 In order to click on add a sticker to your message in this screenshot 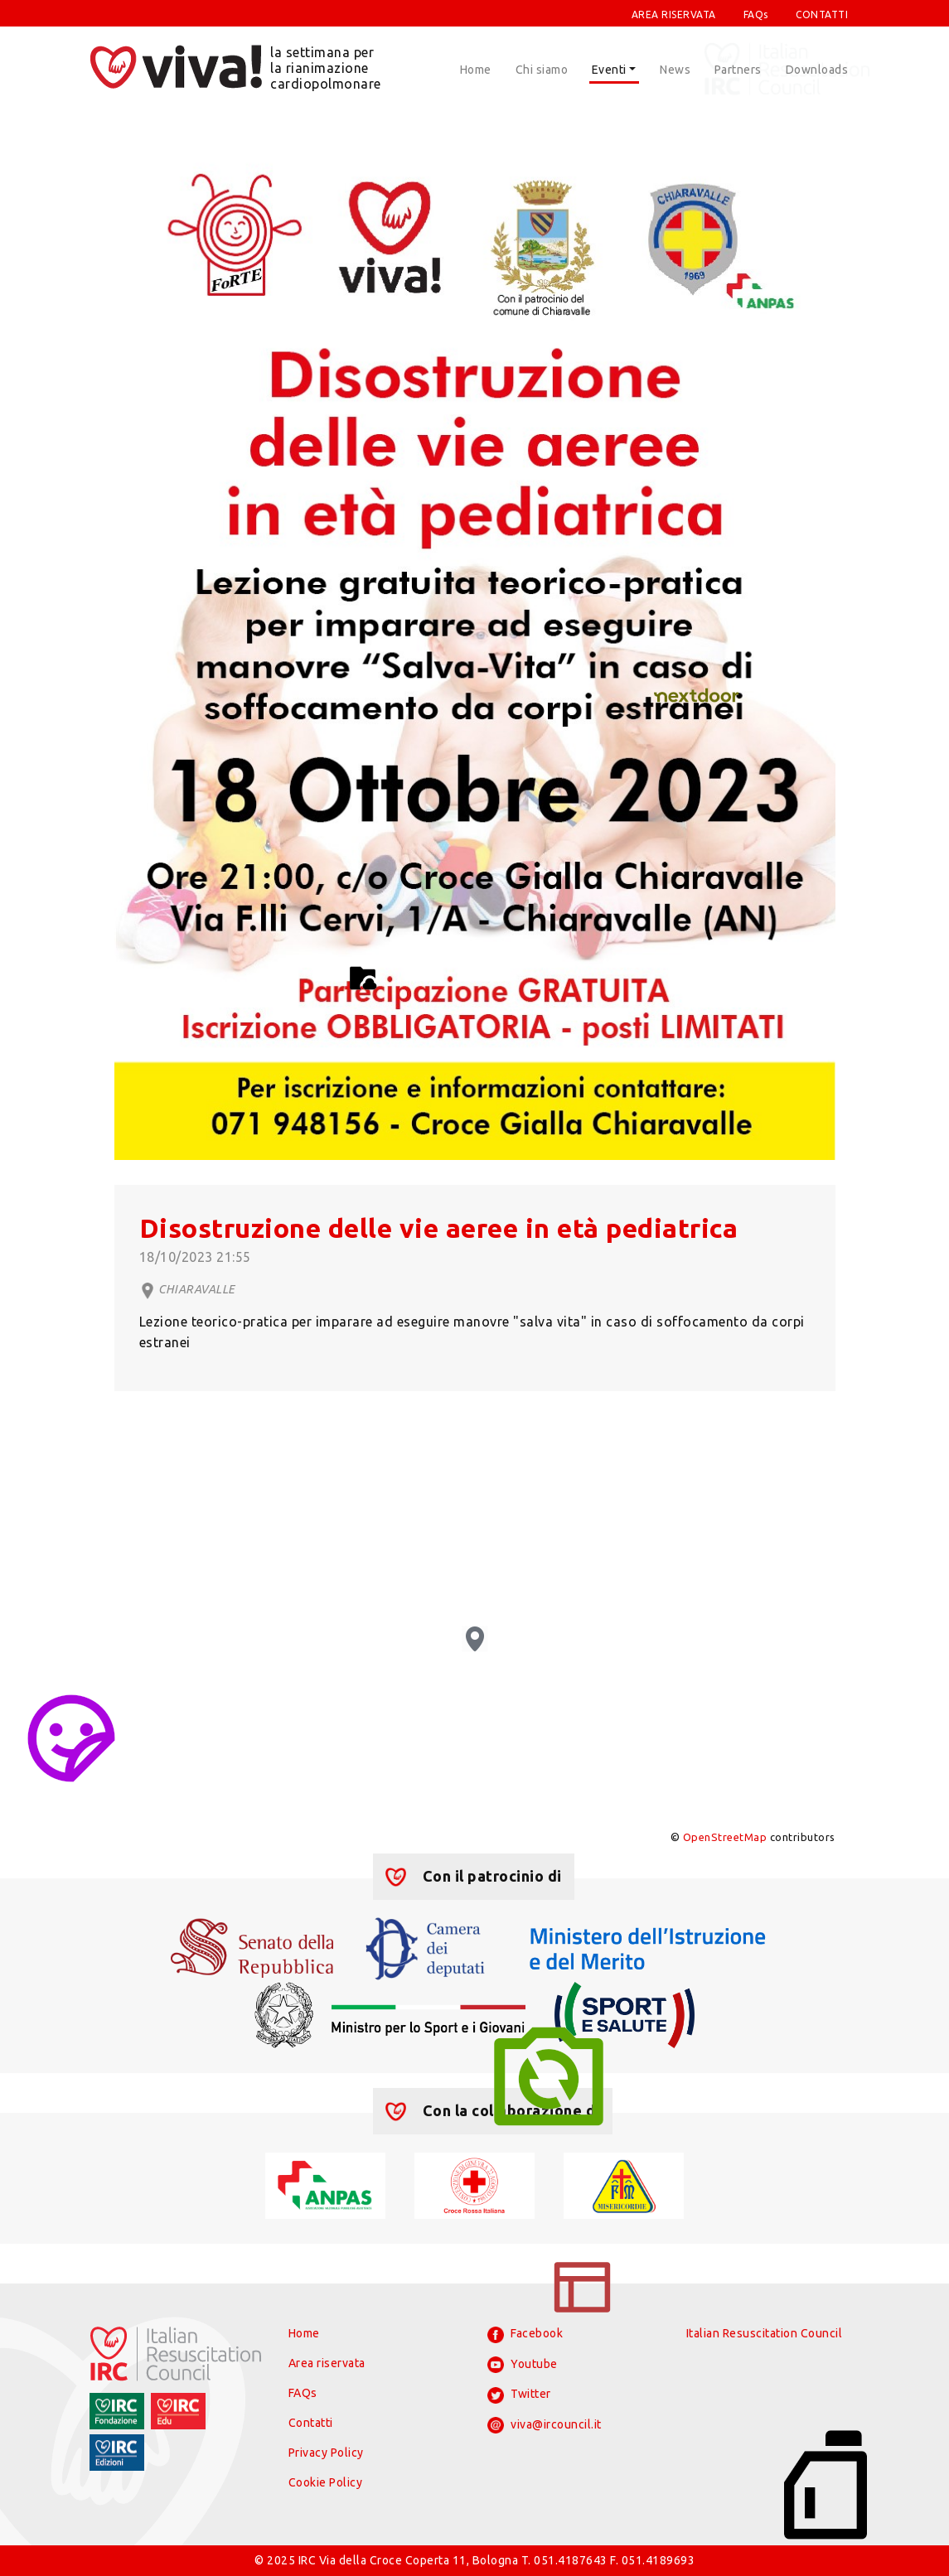, I will do `click(71, 1738)`.